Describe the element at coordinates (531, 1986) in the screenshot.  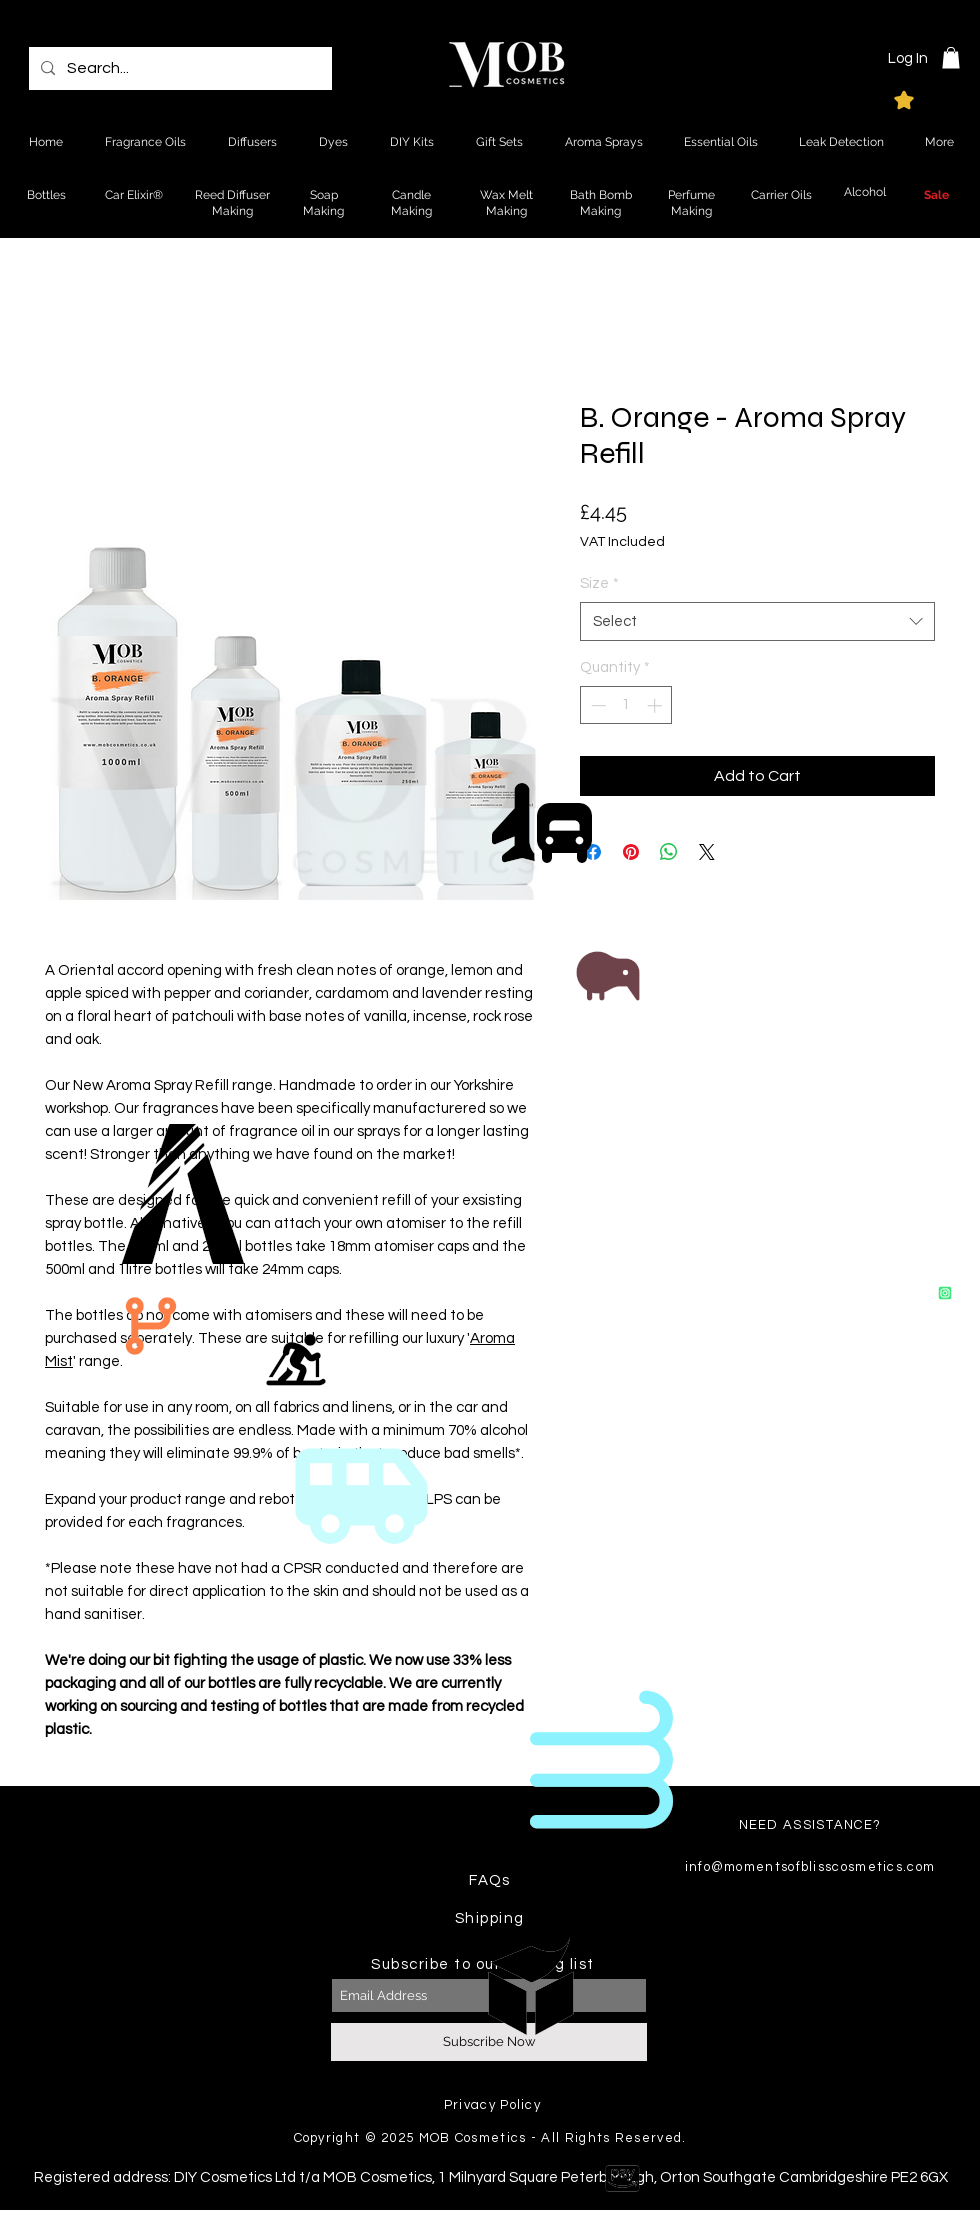
I see `semantic web technology or linked data services` at that location.